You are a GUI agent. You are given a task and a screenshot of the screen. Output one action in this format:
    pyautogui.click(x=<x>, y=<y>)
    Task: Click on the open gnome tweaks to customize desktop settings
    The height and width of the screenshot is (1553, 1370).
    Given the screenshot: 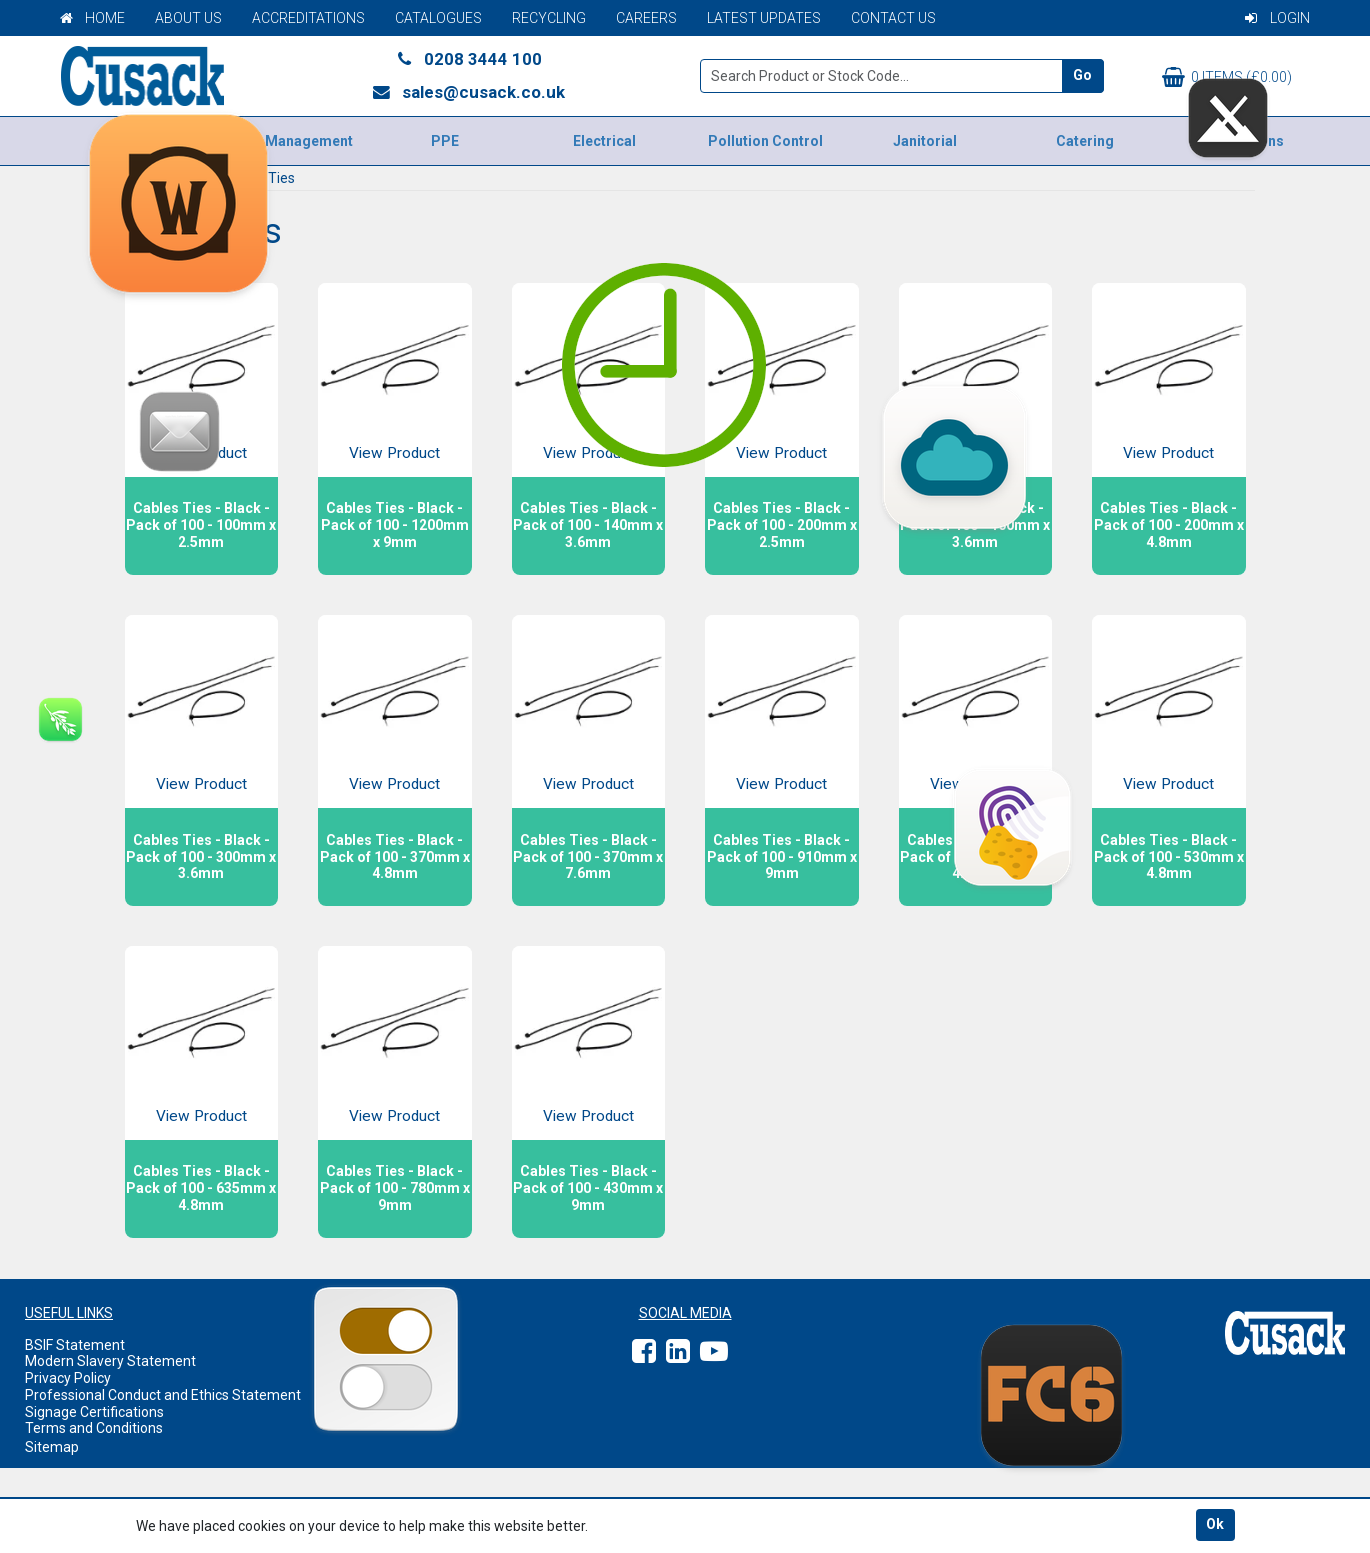 What is the action you would take?
    pyautogui.click(x=386, y=1359)
    